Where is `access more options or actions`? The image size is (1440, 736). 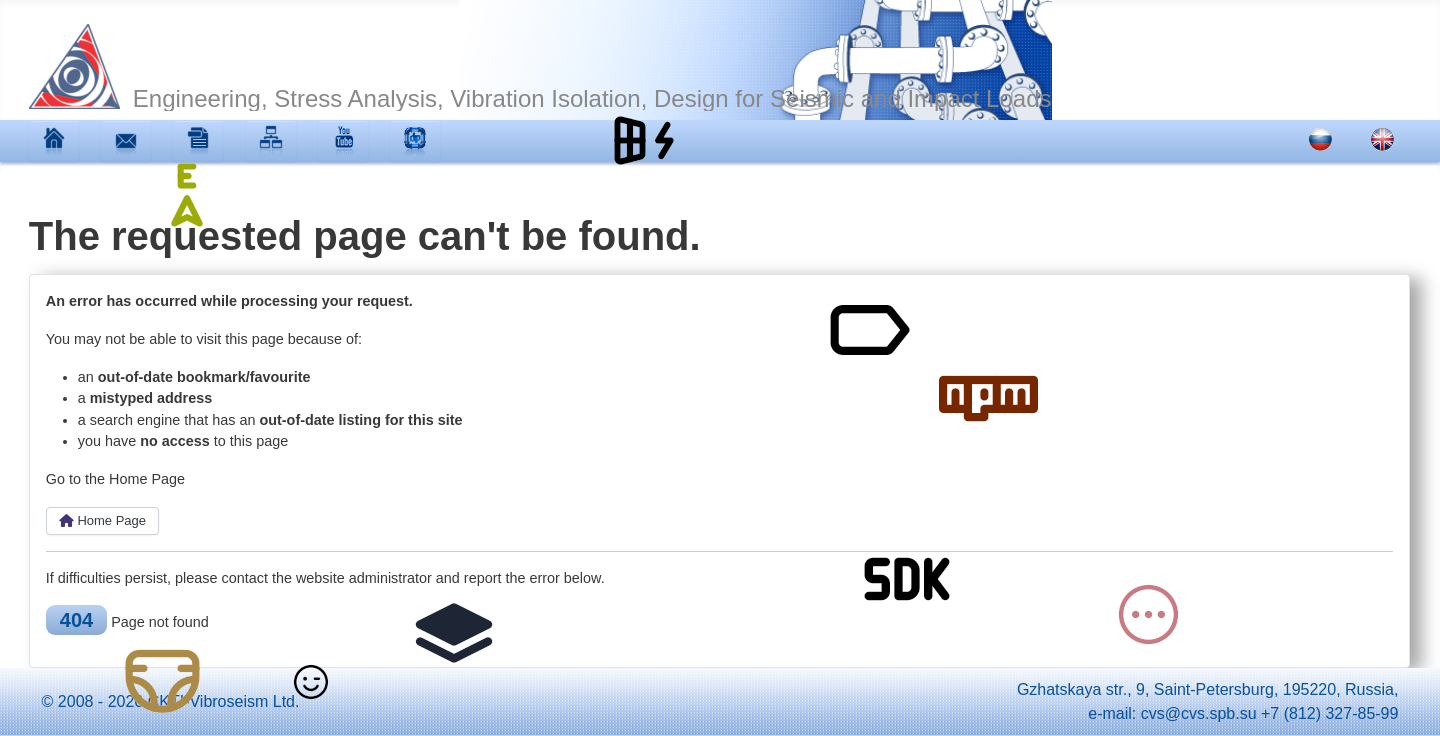
access more options or actions is located at coordinates (1148, 614).